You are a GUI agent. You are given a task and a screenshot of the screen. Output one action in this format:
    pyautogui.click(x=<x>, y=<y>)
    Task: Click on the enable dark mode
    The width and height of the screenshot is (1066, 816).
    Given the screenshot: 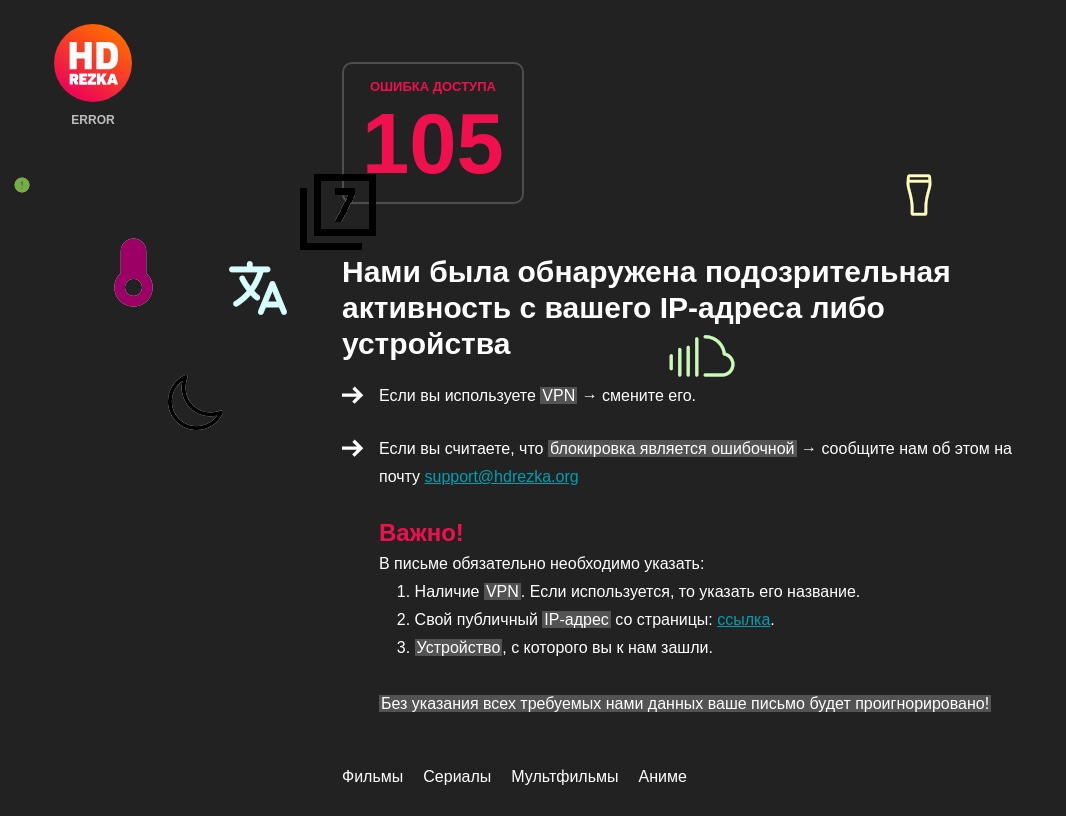 What is the action you would take?
    pyautogui.click(x=195, y=402)
    